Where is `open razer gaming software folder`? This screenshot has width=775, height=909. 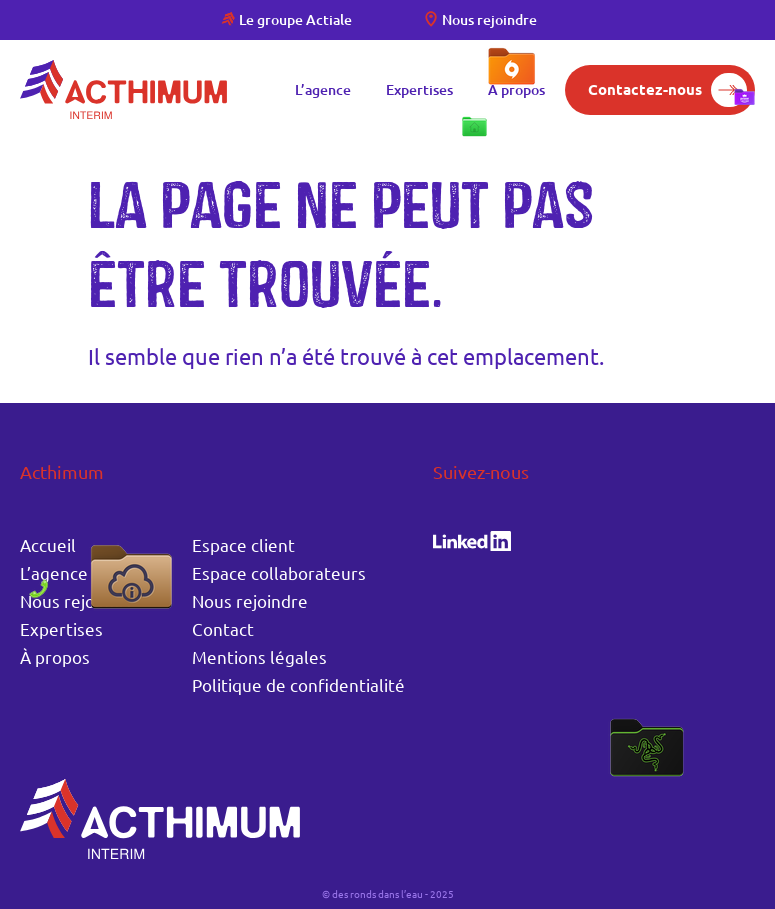
open razer gaming software folder is located at coordinates (646, 749).